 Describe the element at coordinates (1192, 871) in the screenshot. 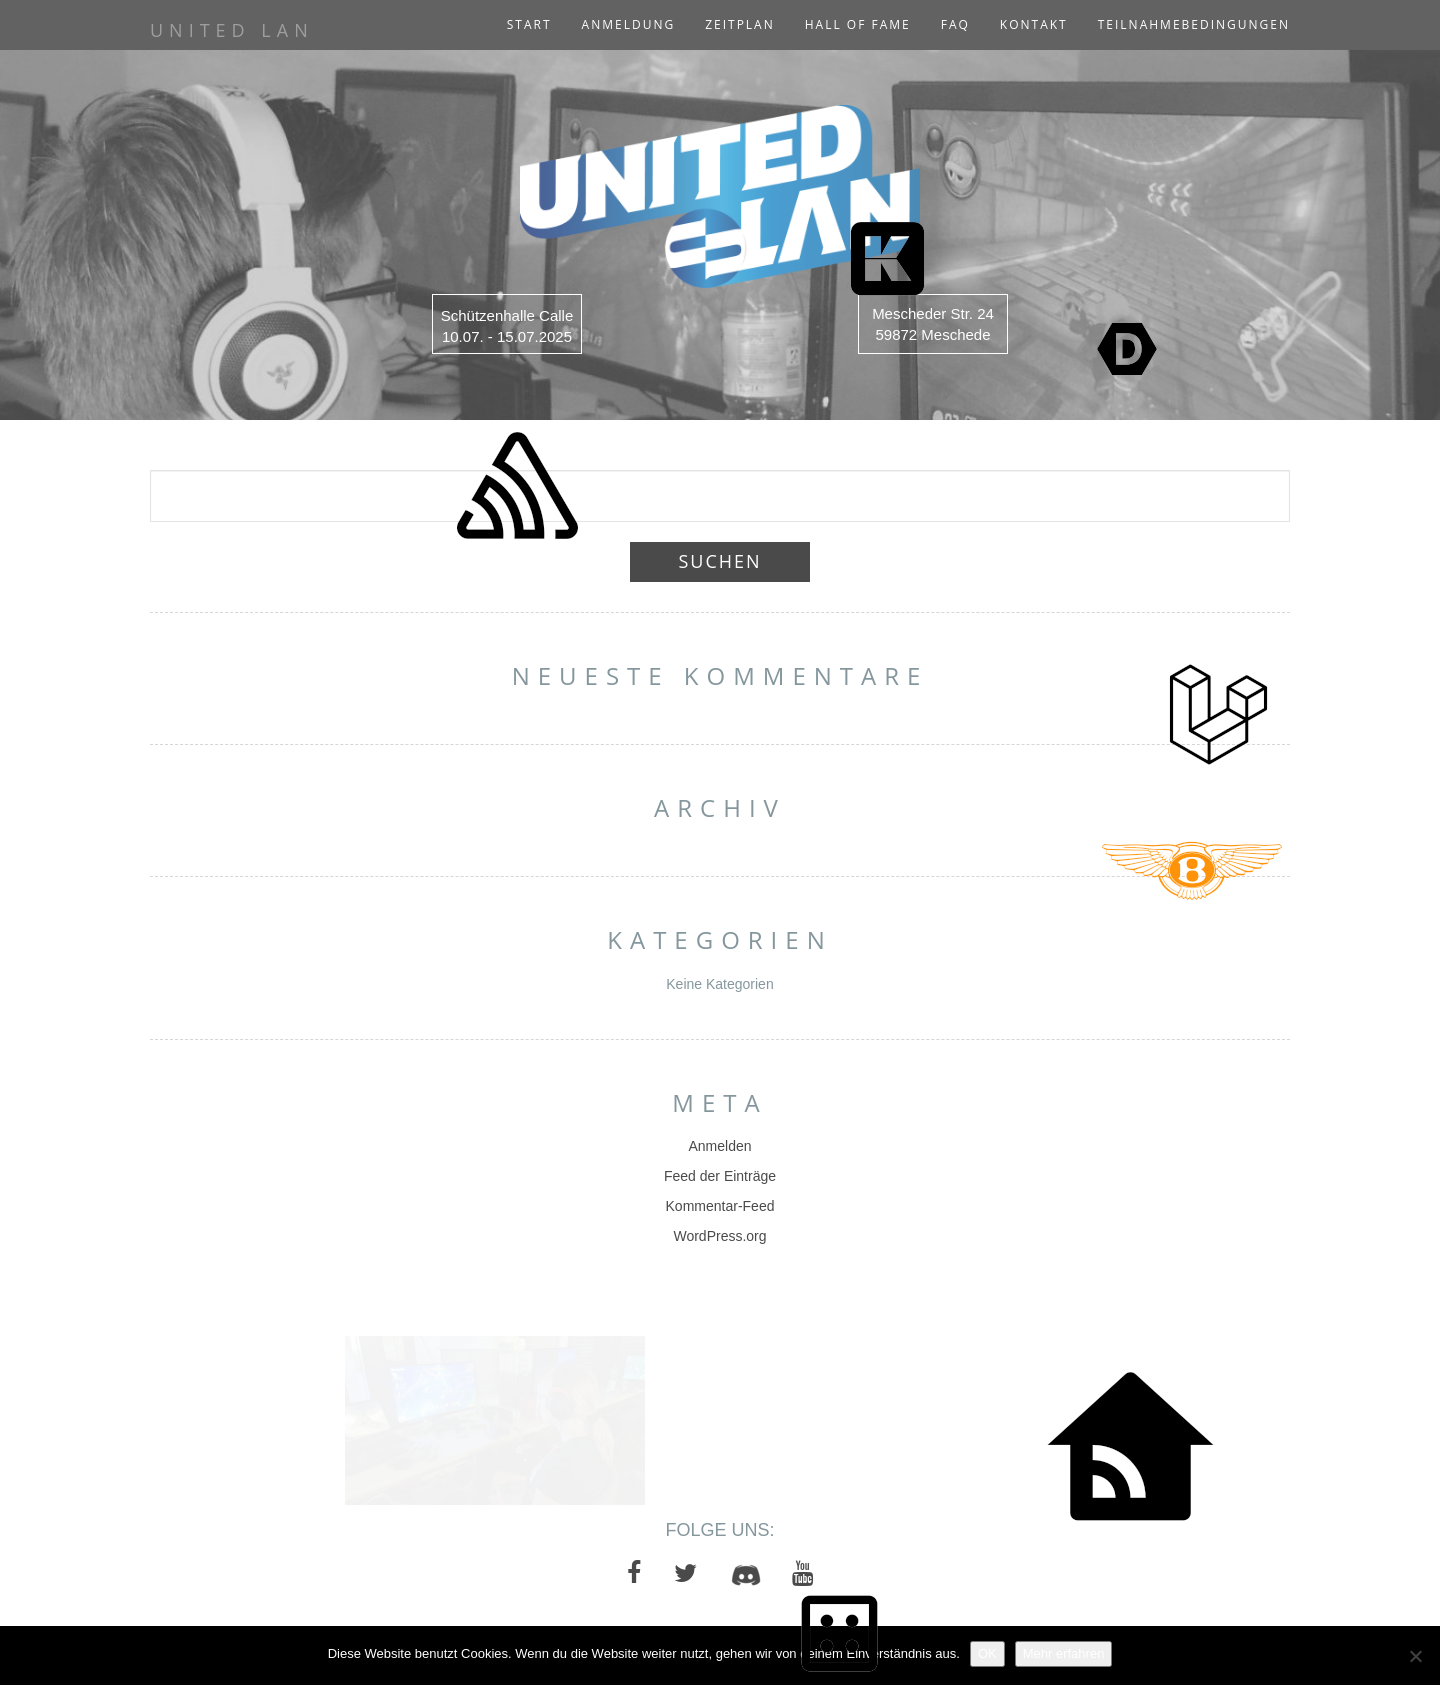

I see `Bentley Motors official brand logo` at that location.